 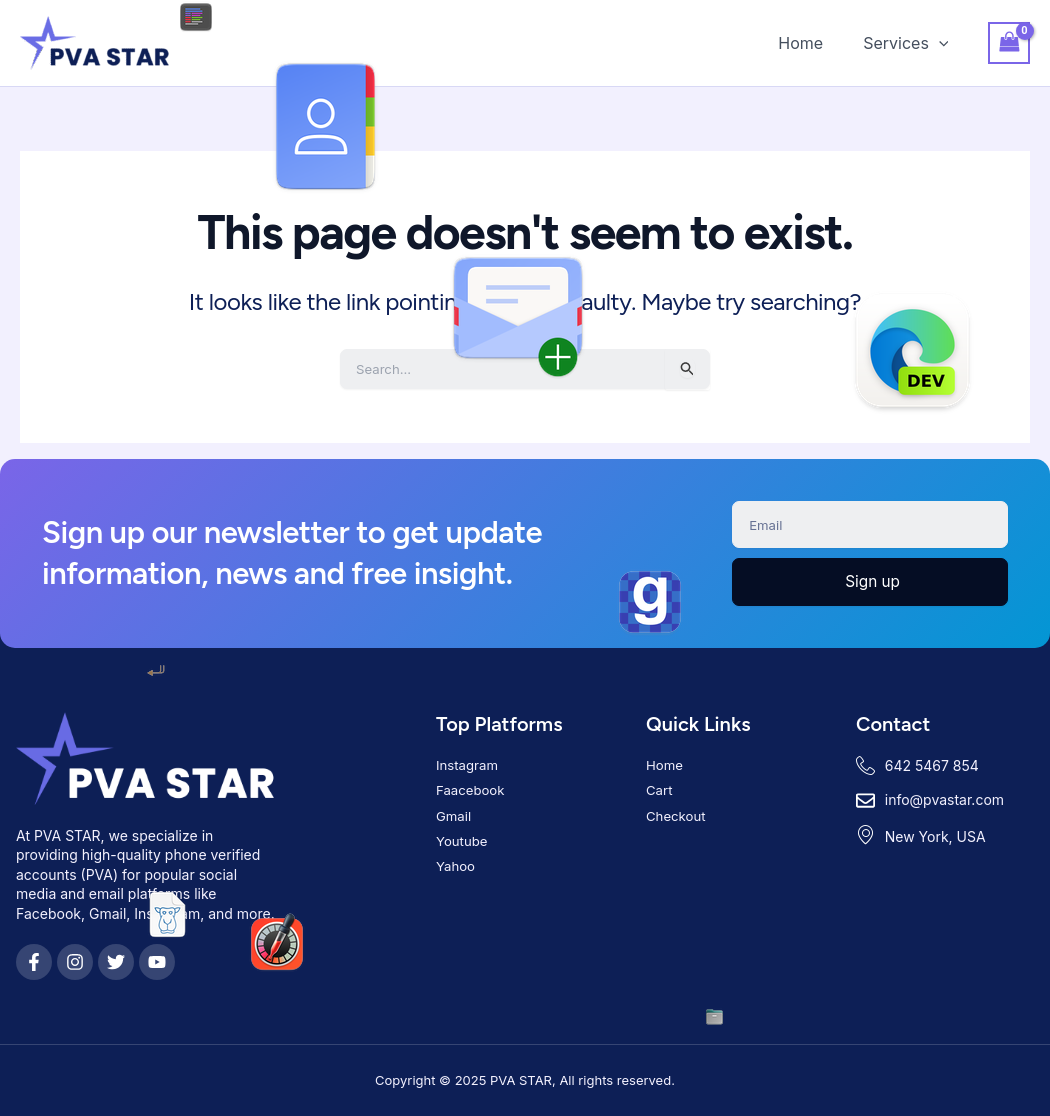 I want to click on launch garry's mod game, so click(x=650, y=602).